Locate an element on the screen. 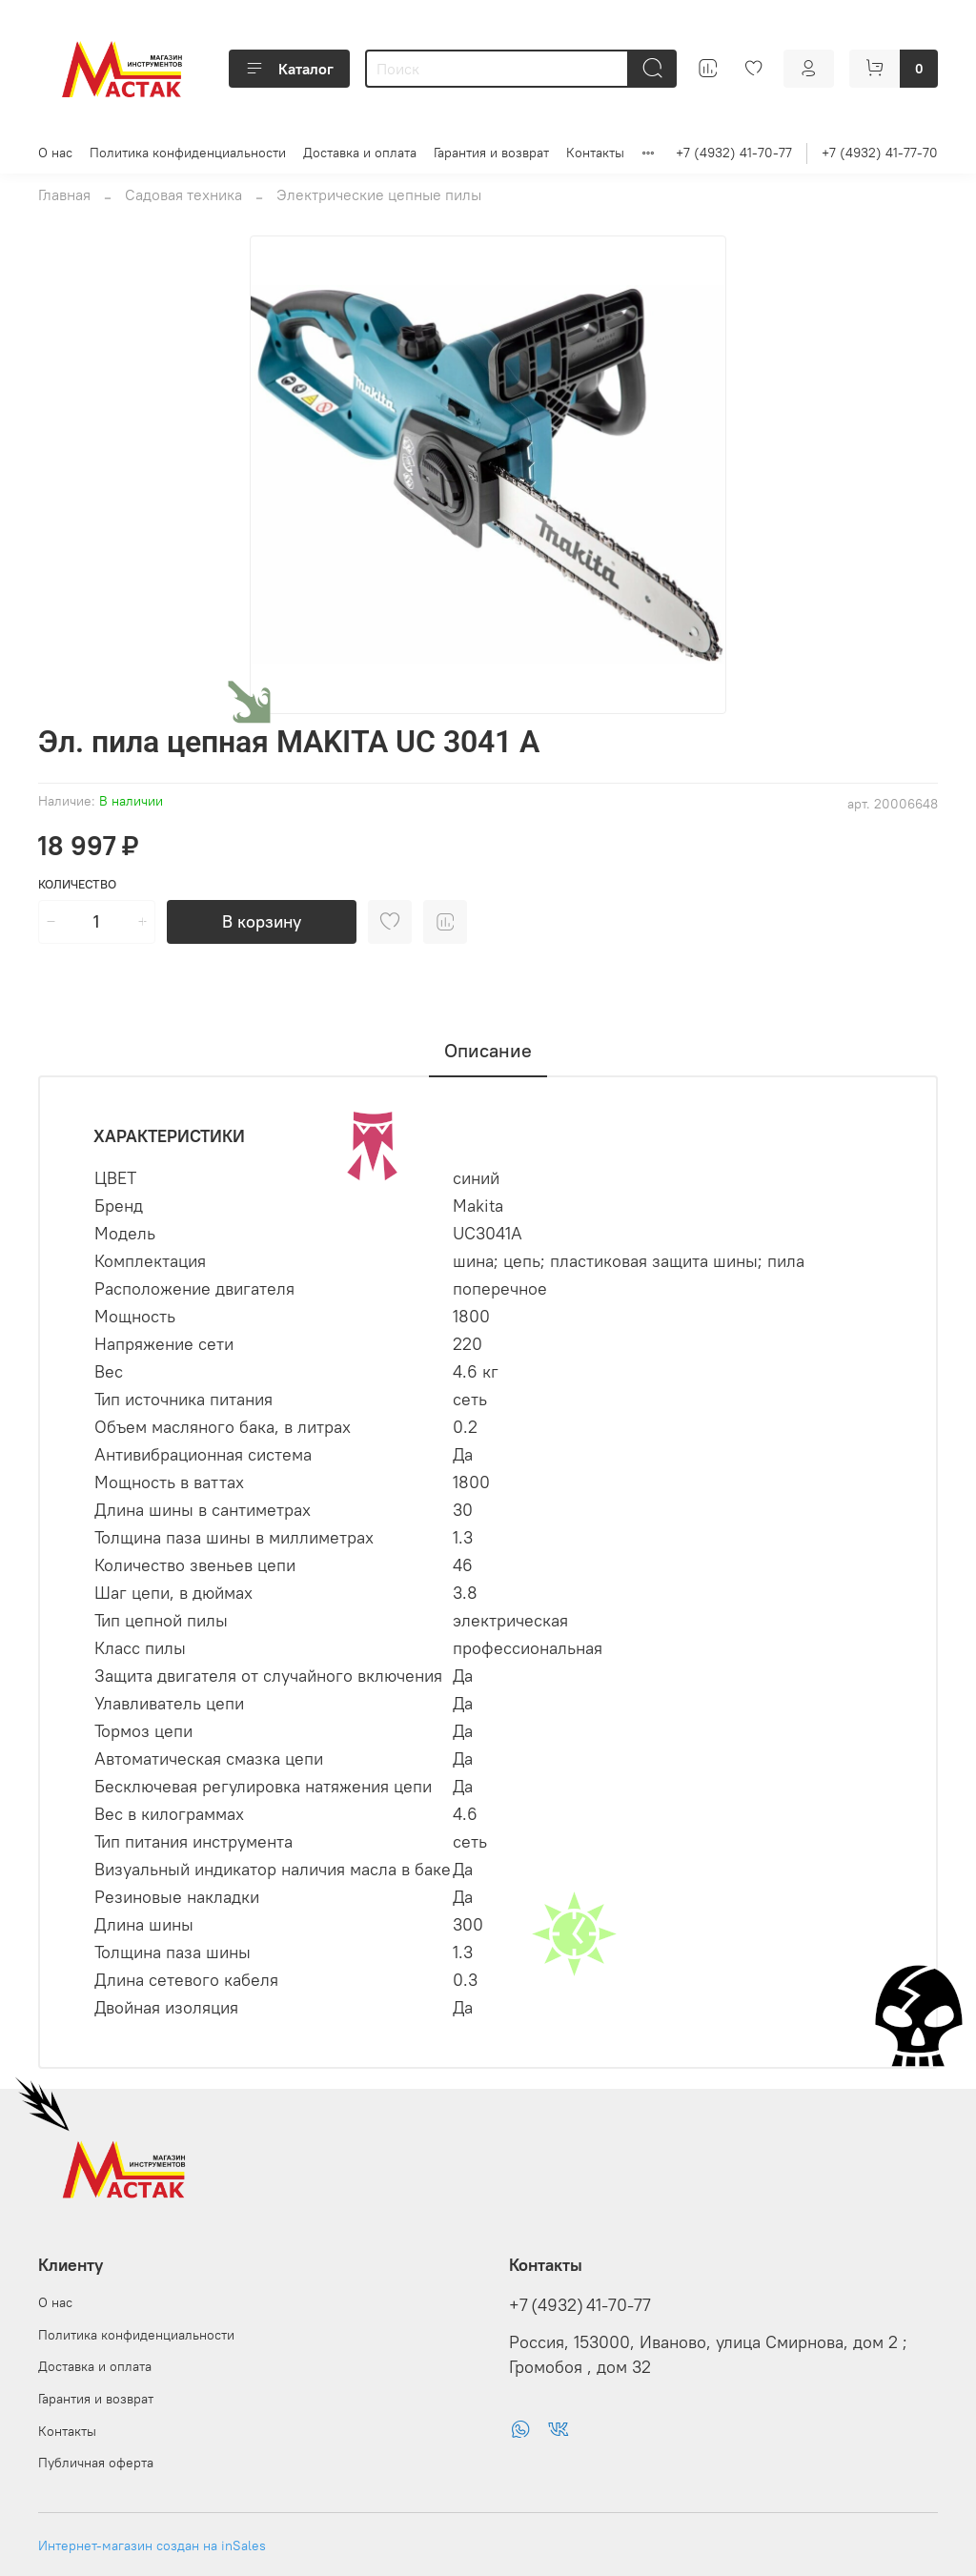 This screenshot has height=2576, width=976. harry potter themed game mode or content is located at coordinates (919, 2016).